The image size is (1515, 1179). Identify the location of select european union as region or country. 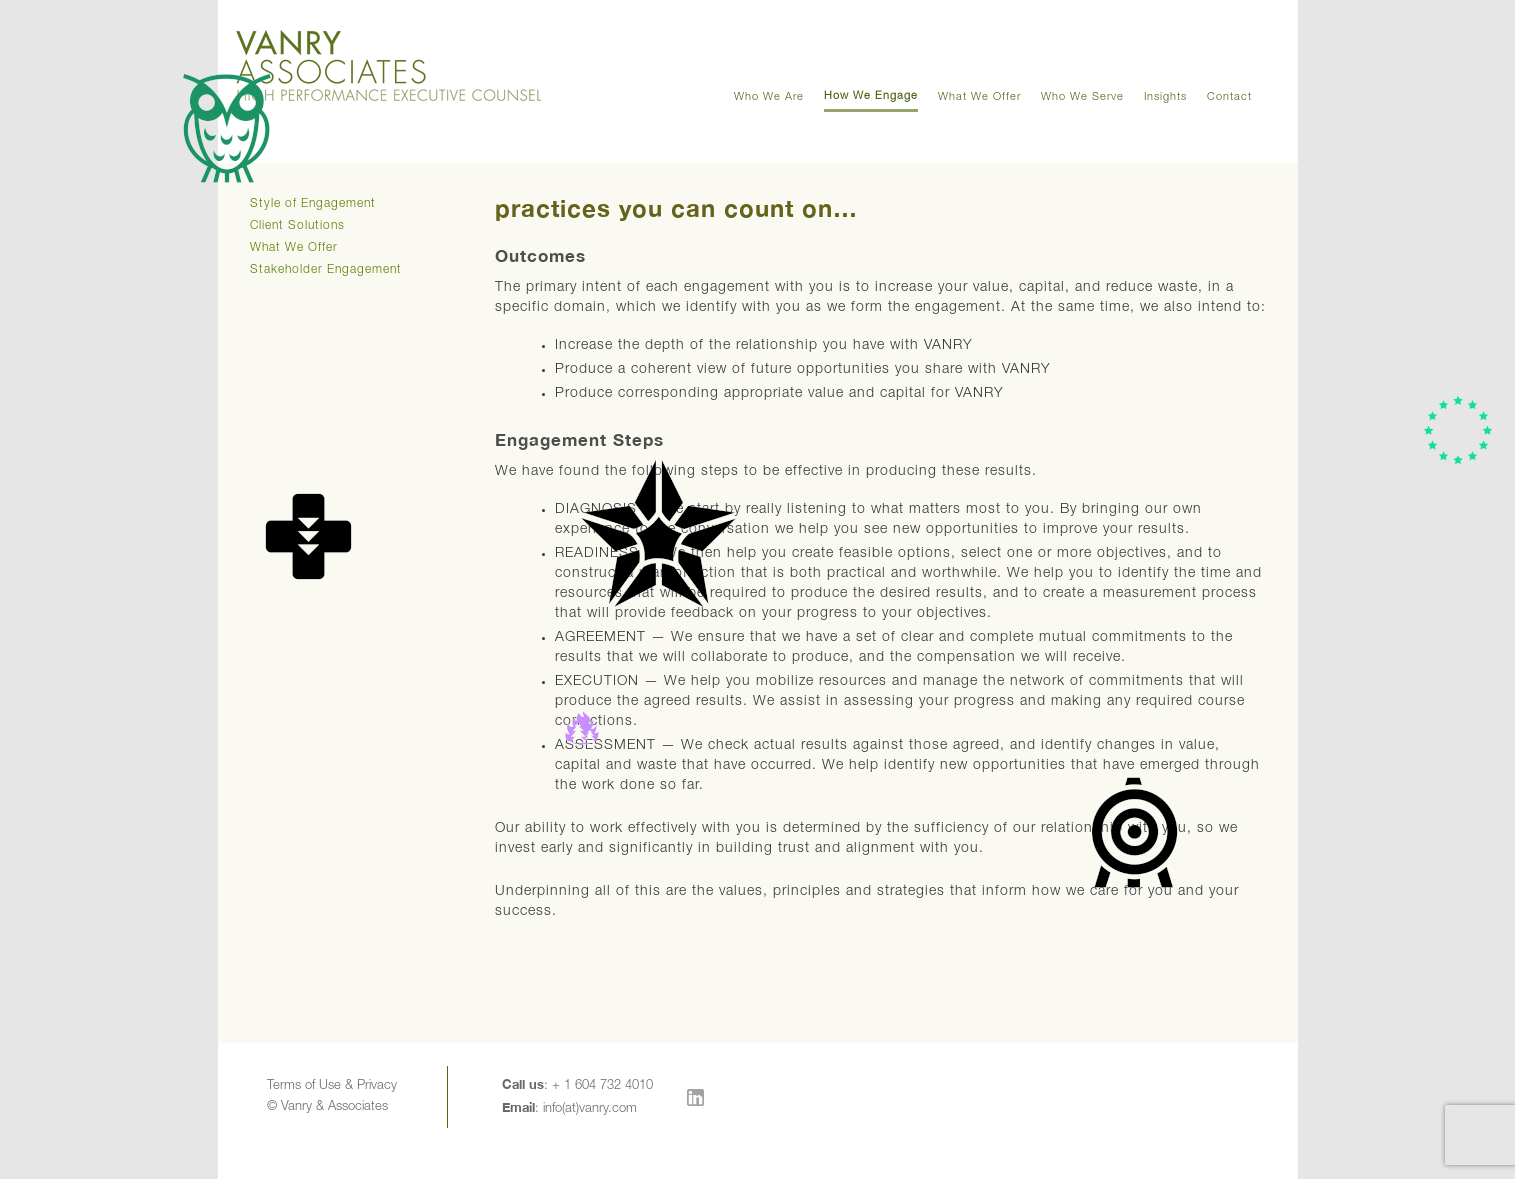
(1458, 430).